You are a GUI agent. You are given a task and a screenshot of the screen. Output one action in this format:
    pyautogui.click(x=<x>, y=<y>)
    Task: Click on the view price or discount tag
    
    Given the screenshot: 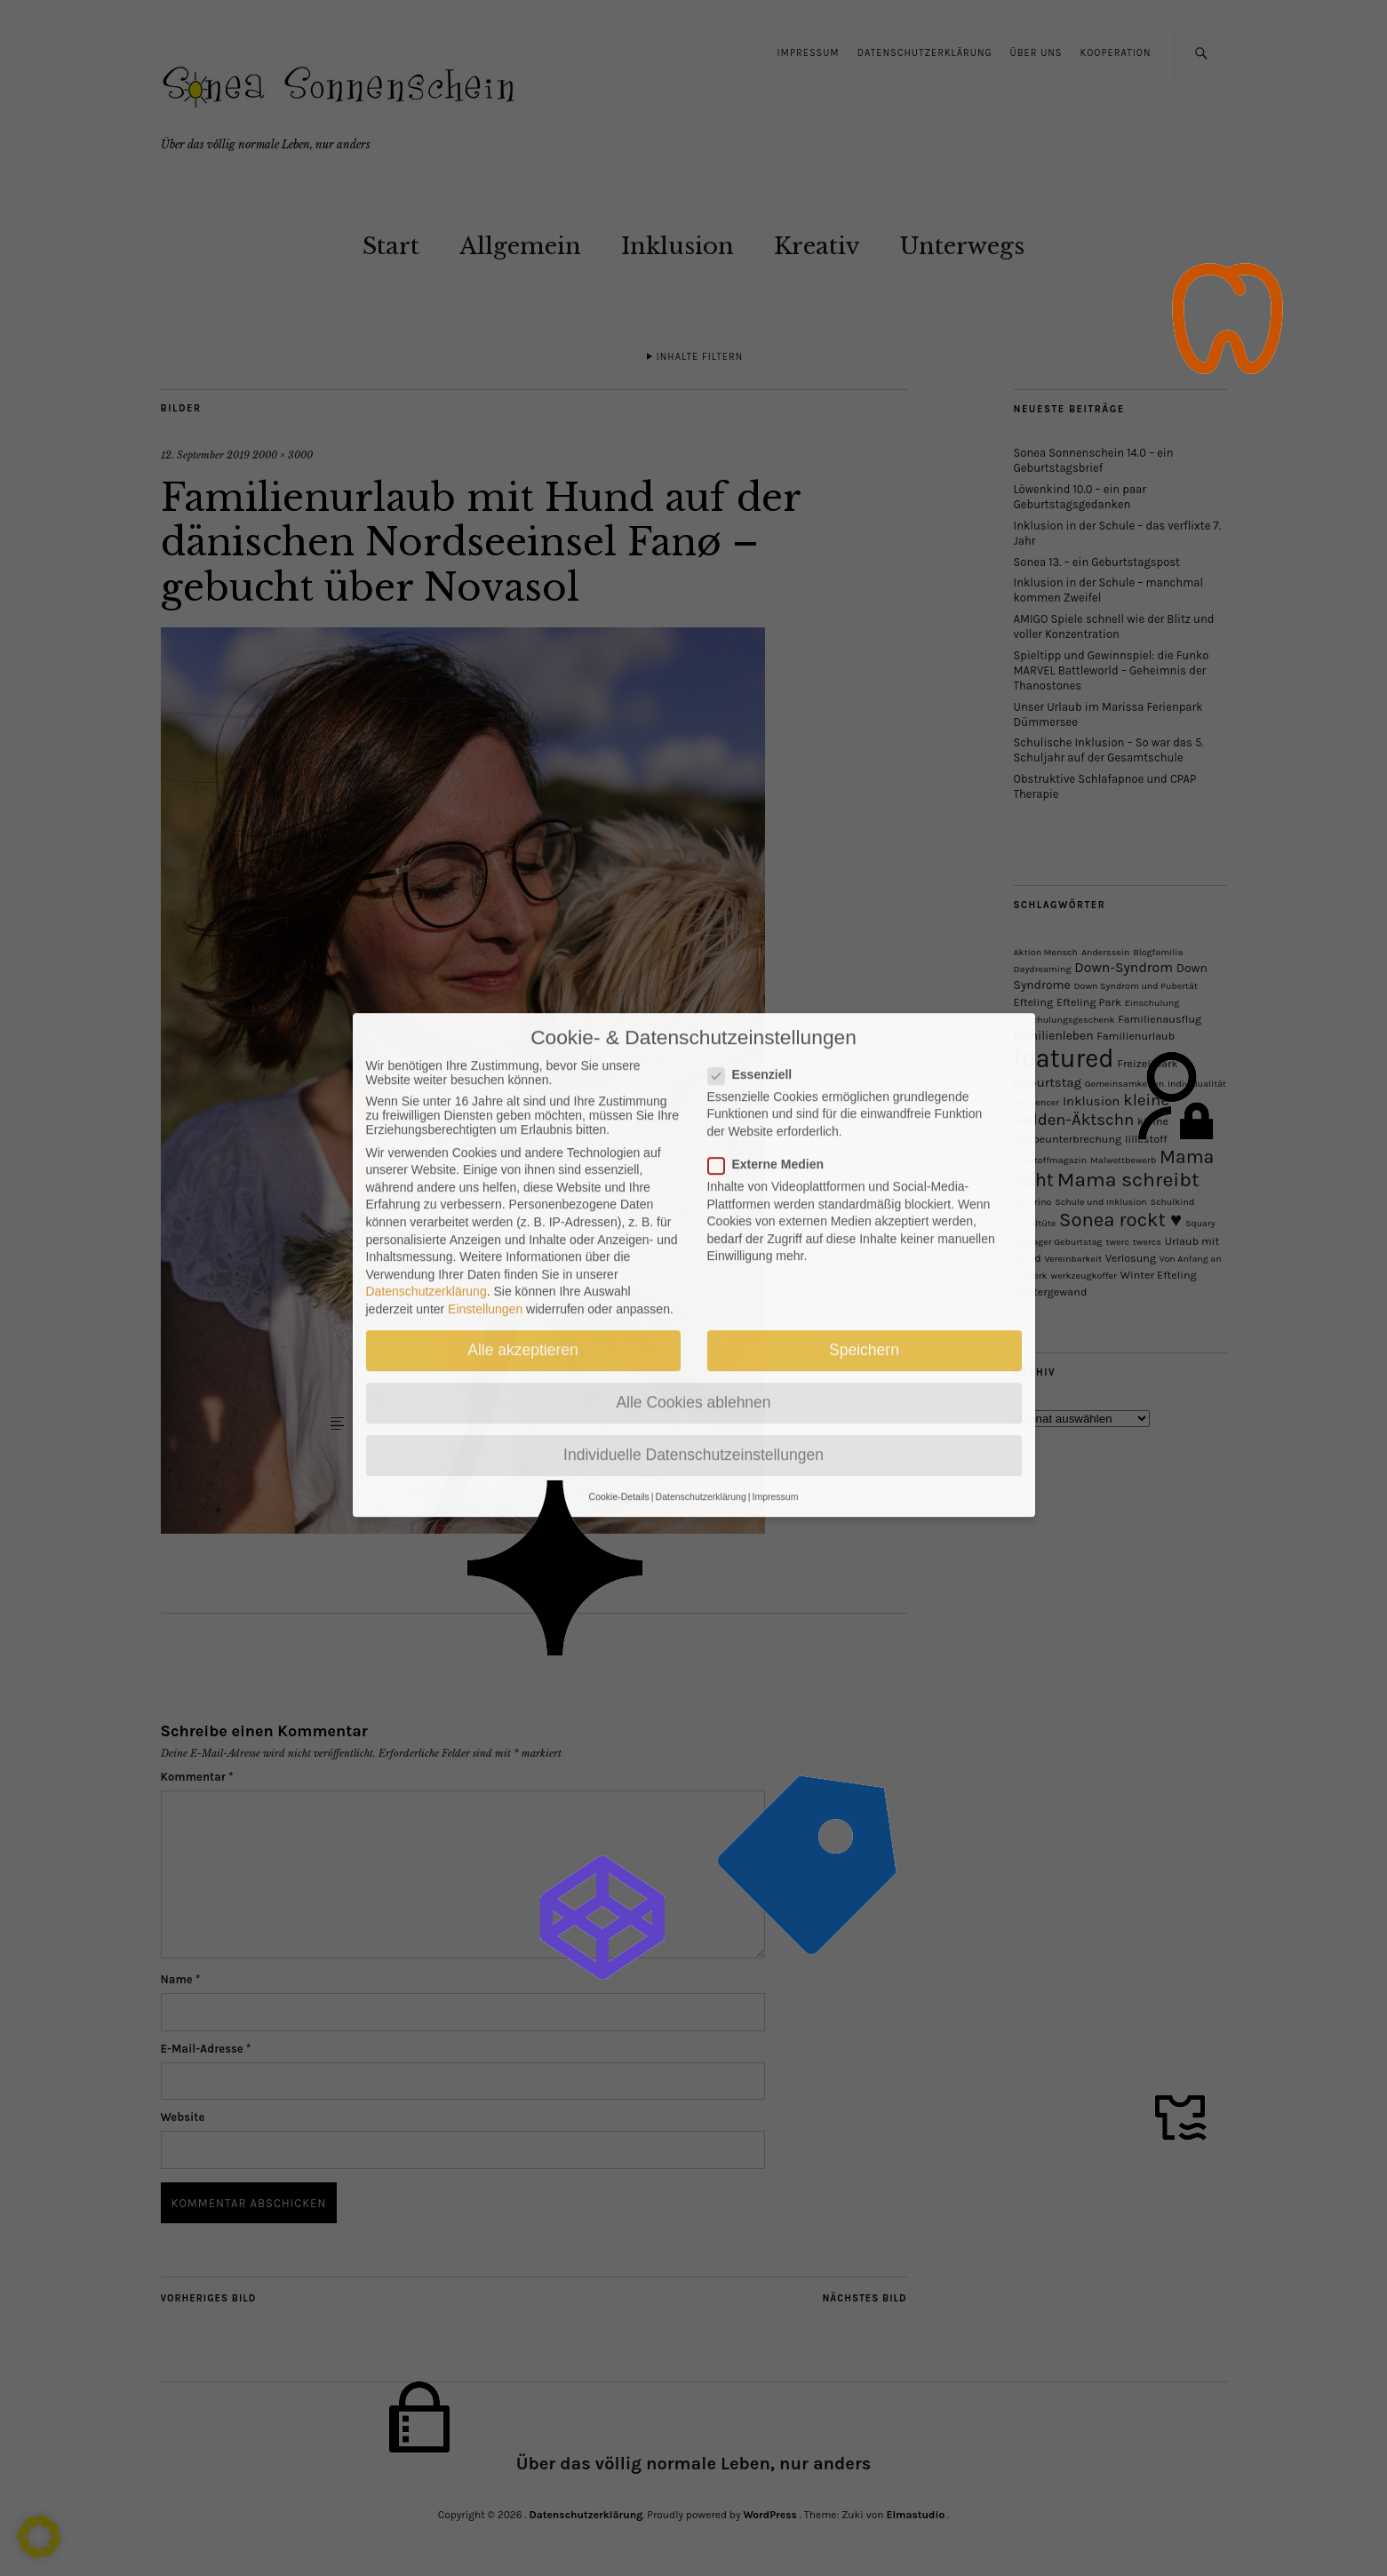 What is the action you would take?
    pyautogui.click(x=809, y=1861)
    